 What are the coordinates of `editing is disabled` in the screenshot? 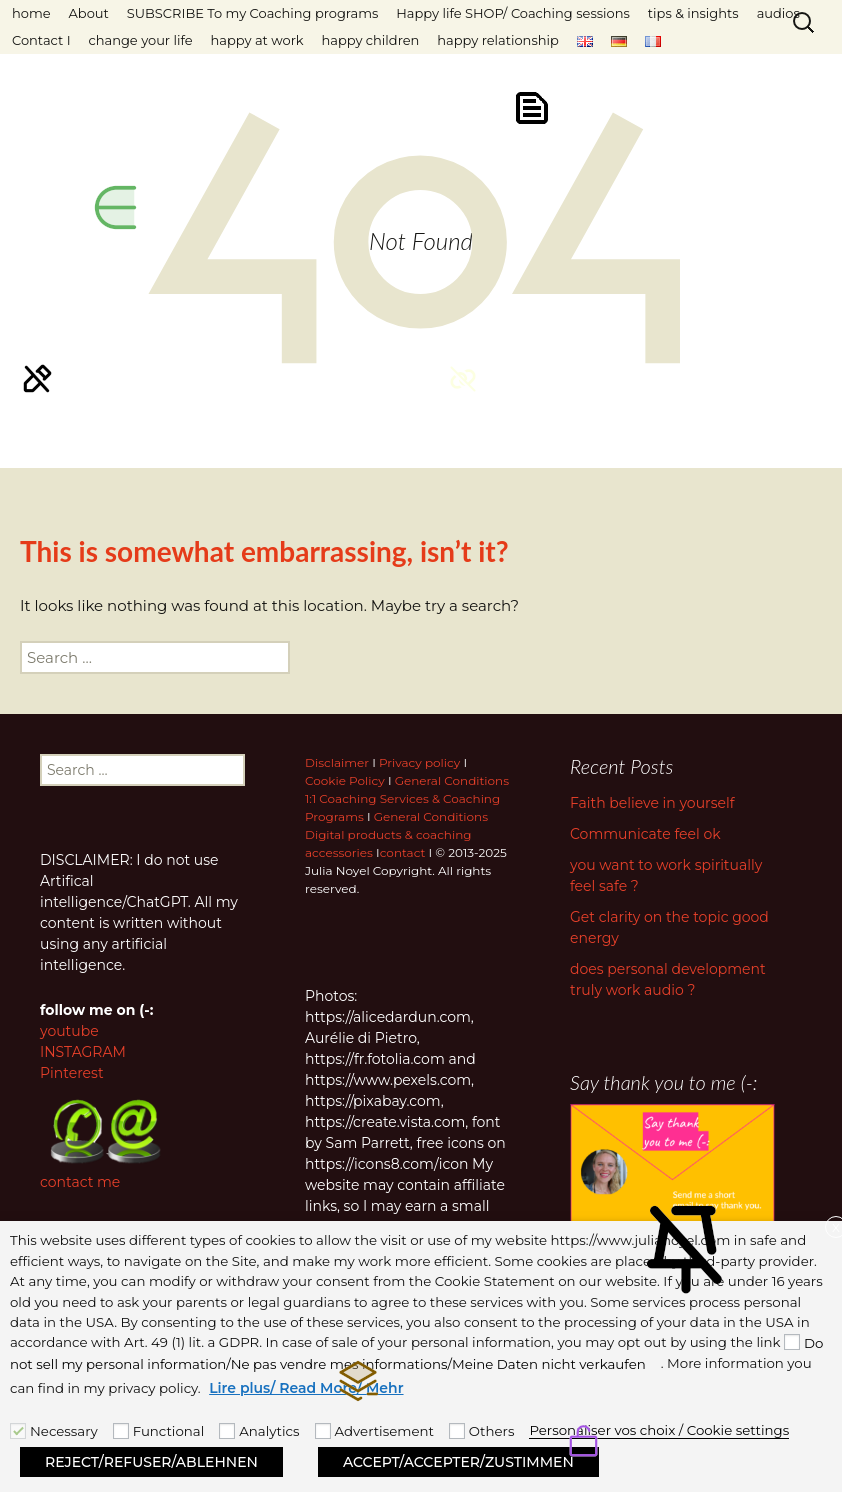 It's located at (37, 379).